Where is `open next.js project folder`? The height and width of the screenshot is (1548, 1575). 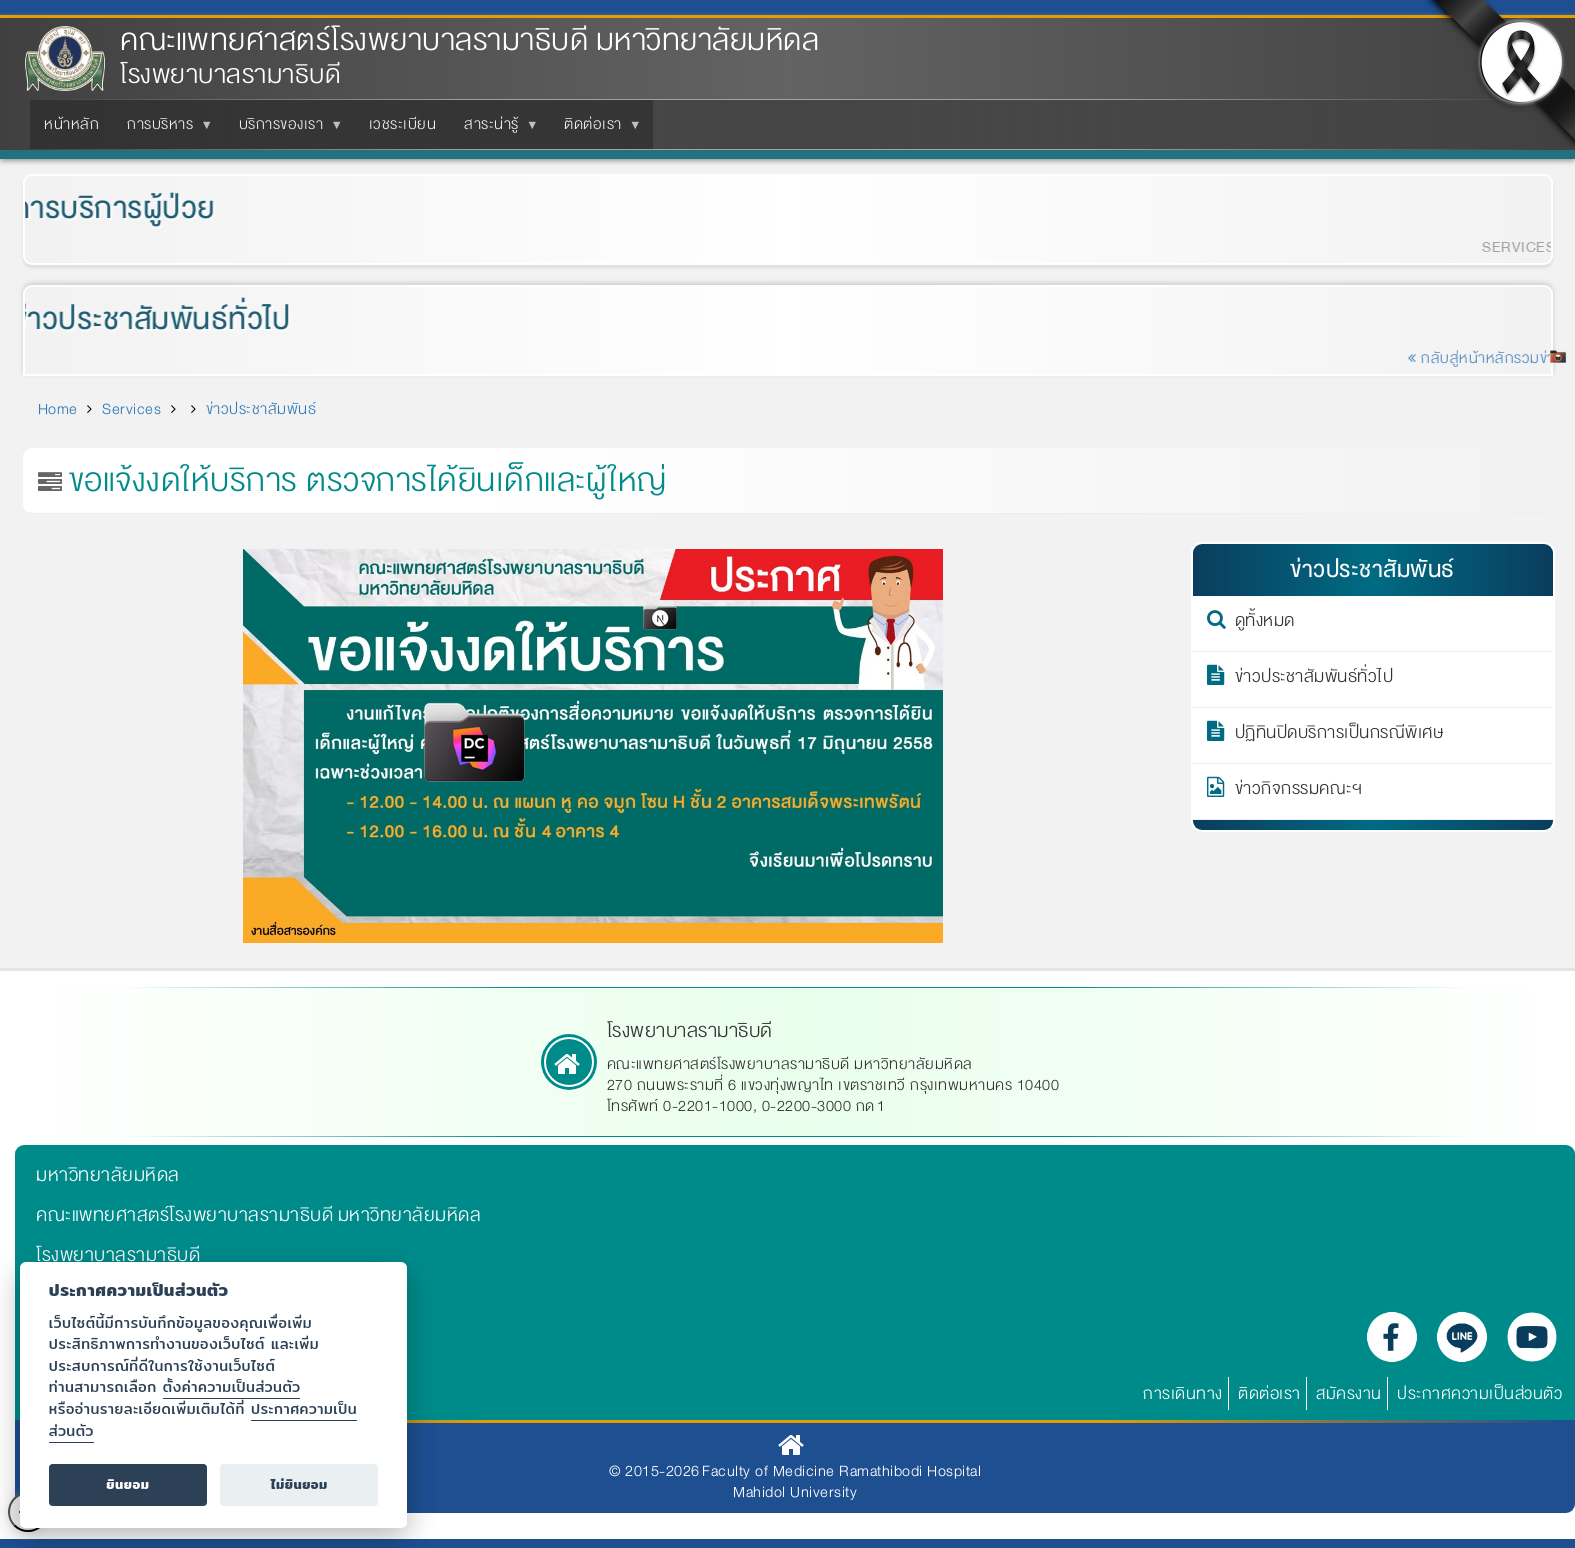
open next.js project folder is located at coordinates (660, 617).